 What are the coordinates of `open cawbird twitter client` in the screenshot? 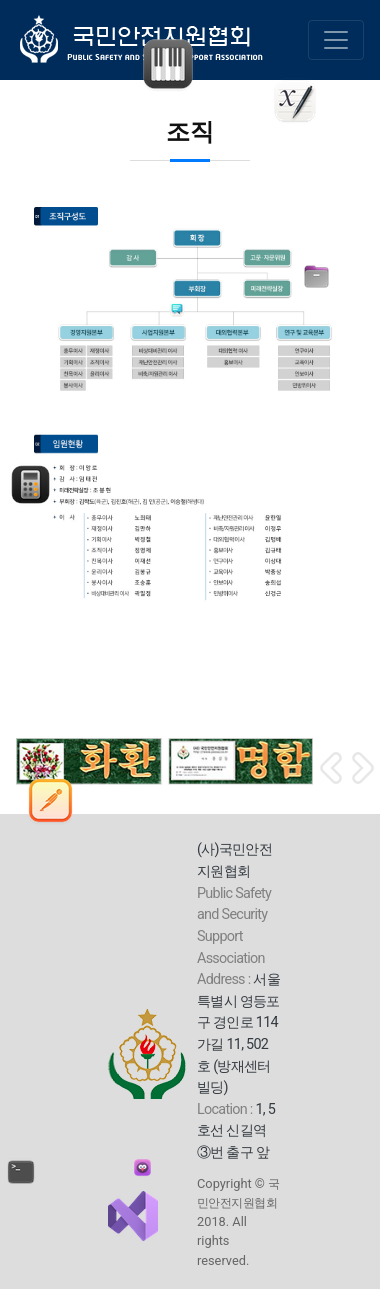 It's located at (142, 1167).